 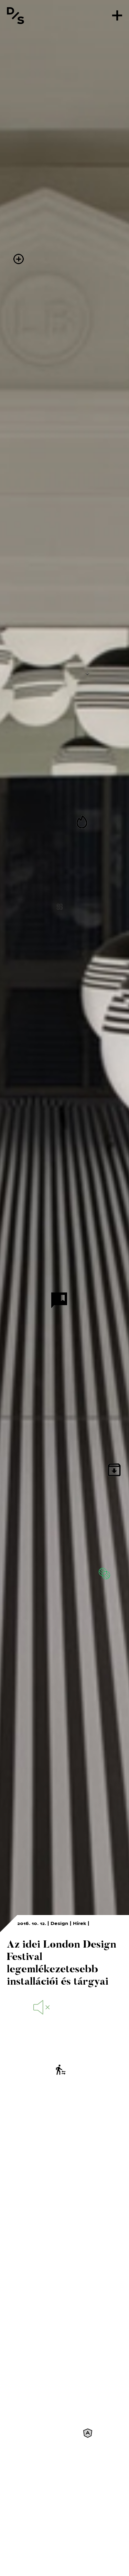 I want to click on Angular framework logo, so click(x=88, y=2433).